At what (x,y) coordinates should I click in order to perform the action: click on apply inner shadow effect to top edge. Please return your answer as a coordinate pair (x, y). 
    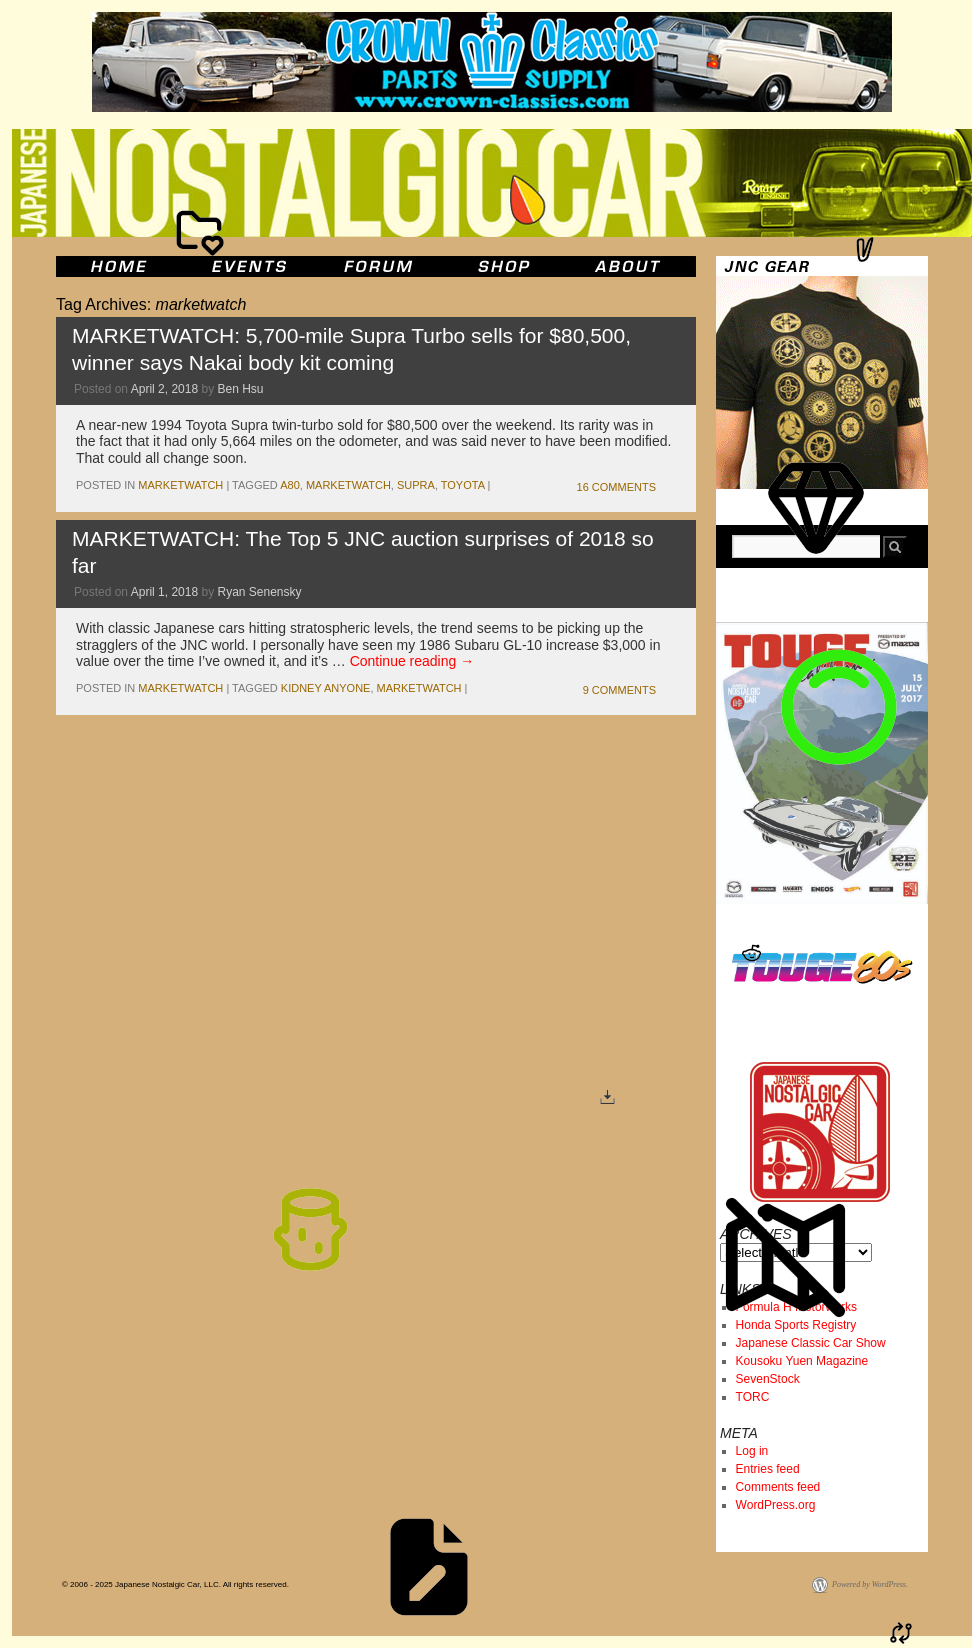
    Looking at the image, I should click on (839, 707).